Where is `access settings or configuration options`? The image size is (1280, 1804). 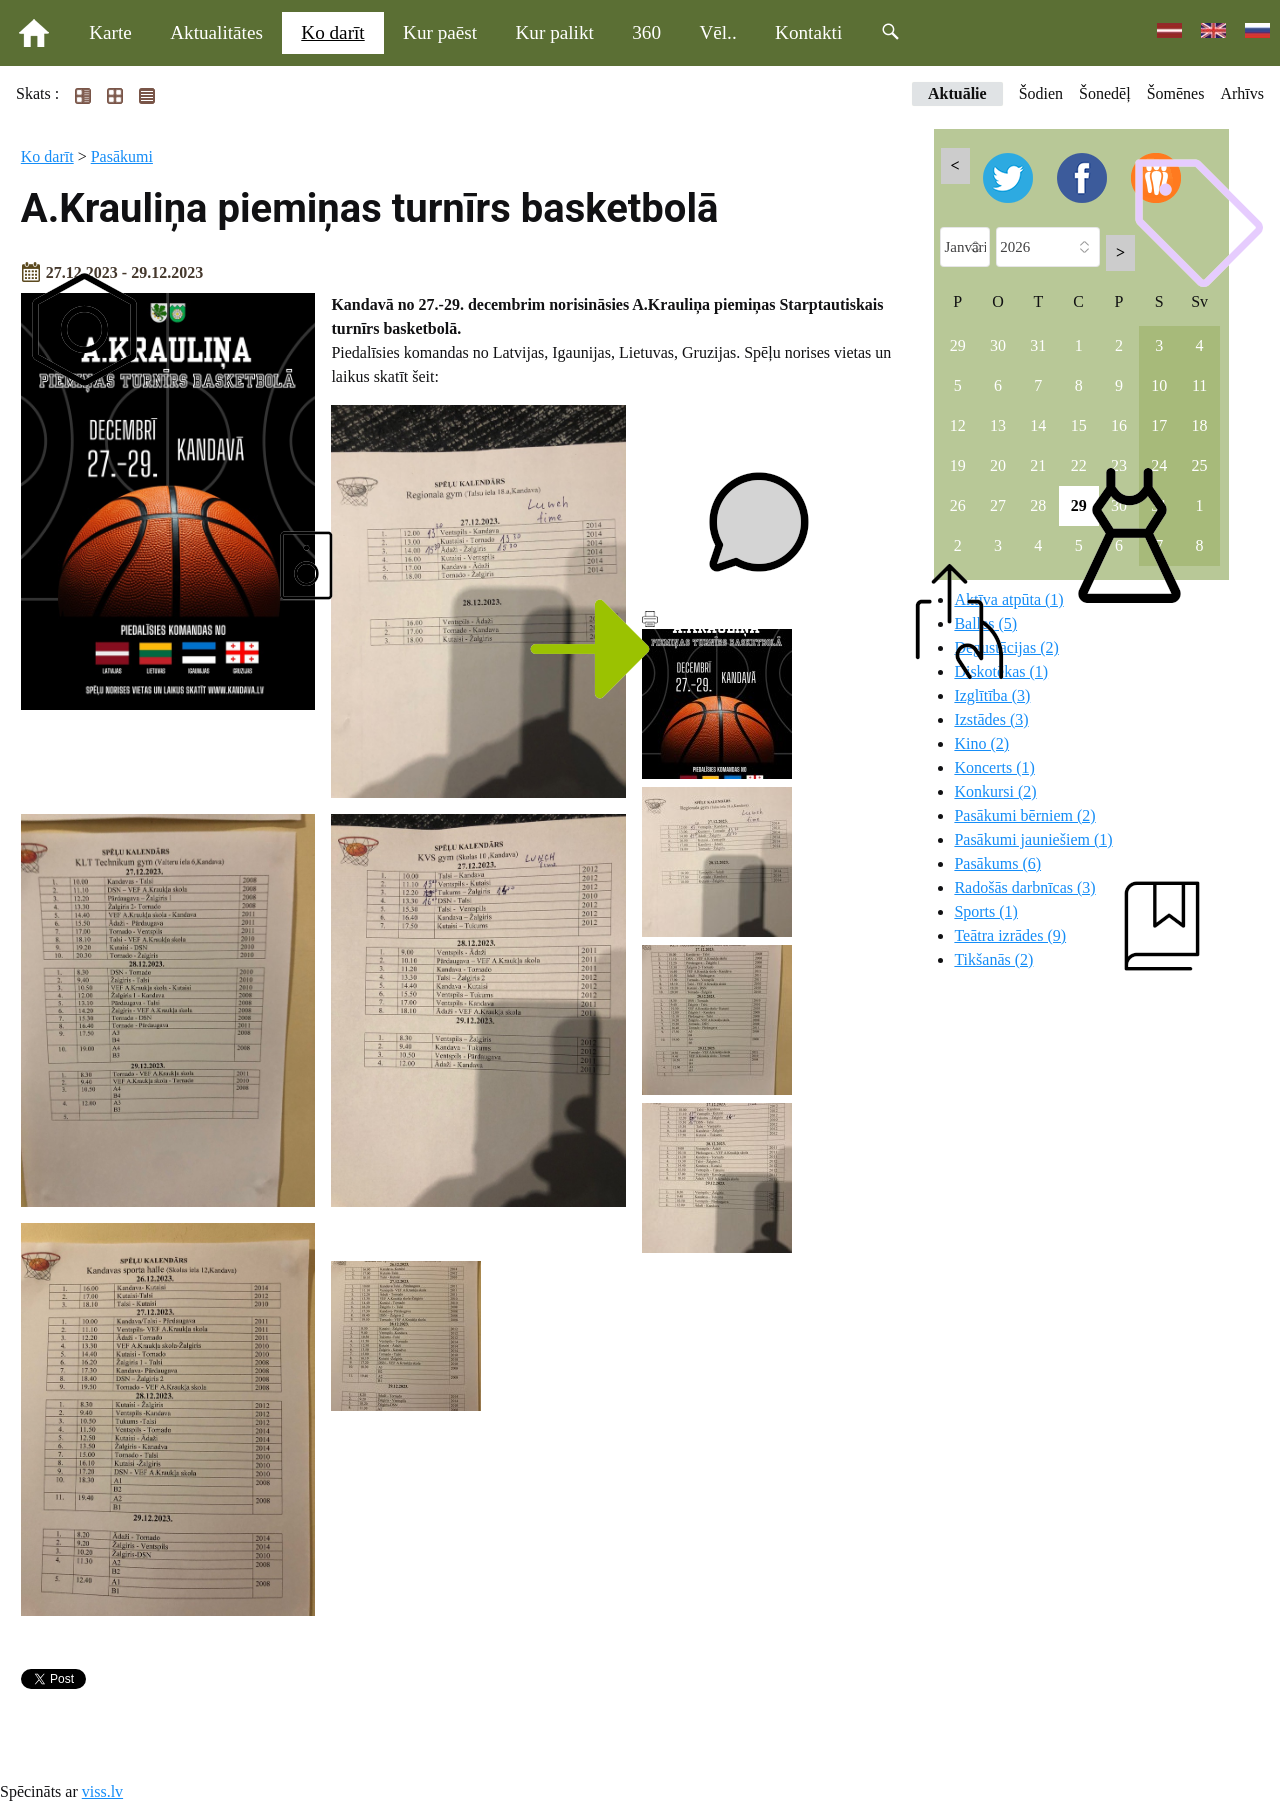
access settings or configuration options is located at coordinates (84, 329).